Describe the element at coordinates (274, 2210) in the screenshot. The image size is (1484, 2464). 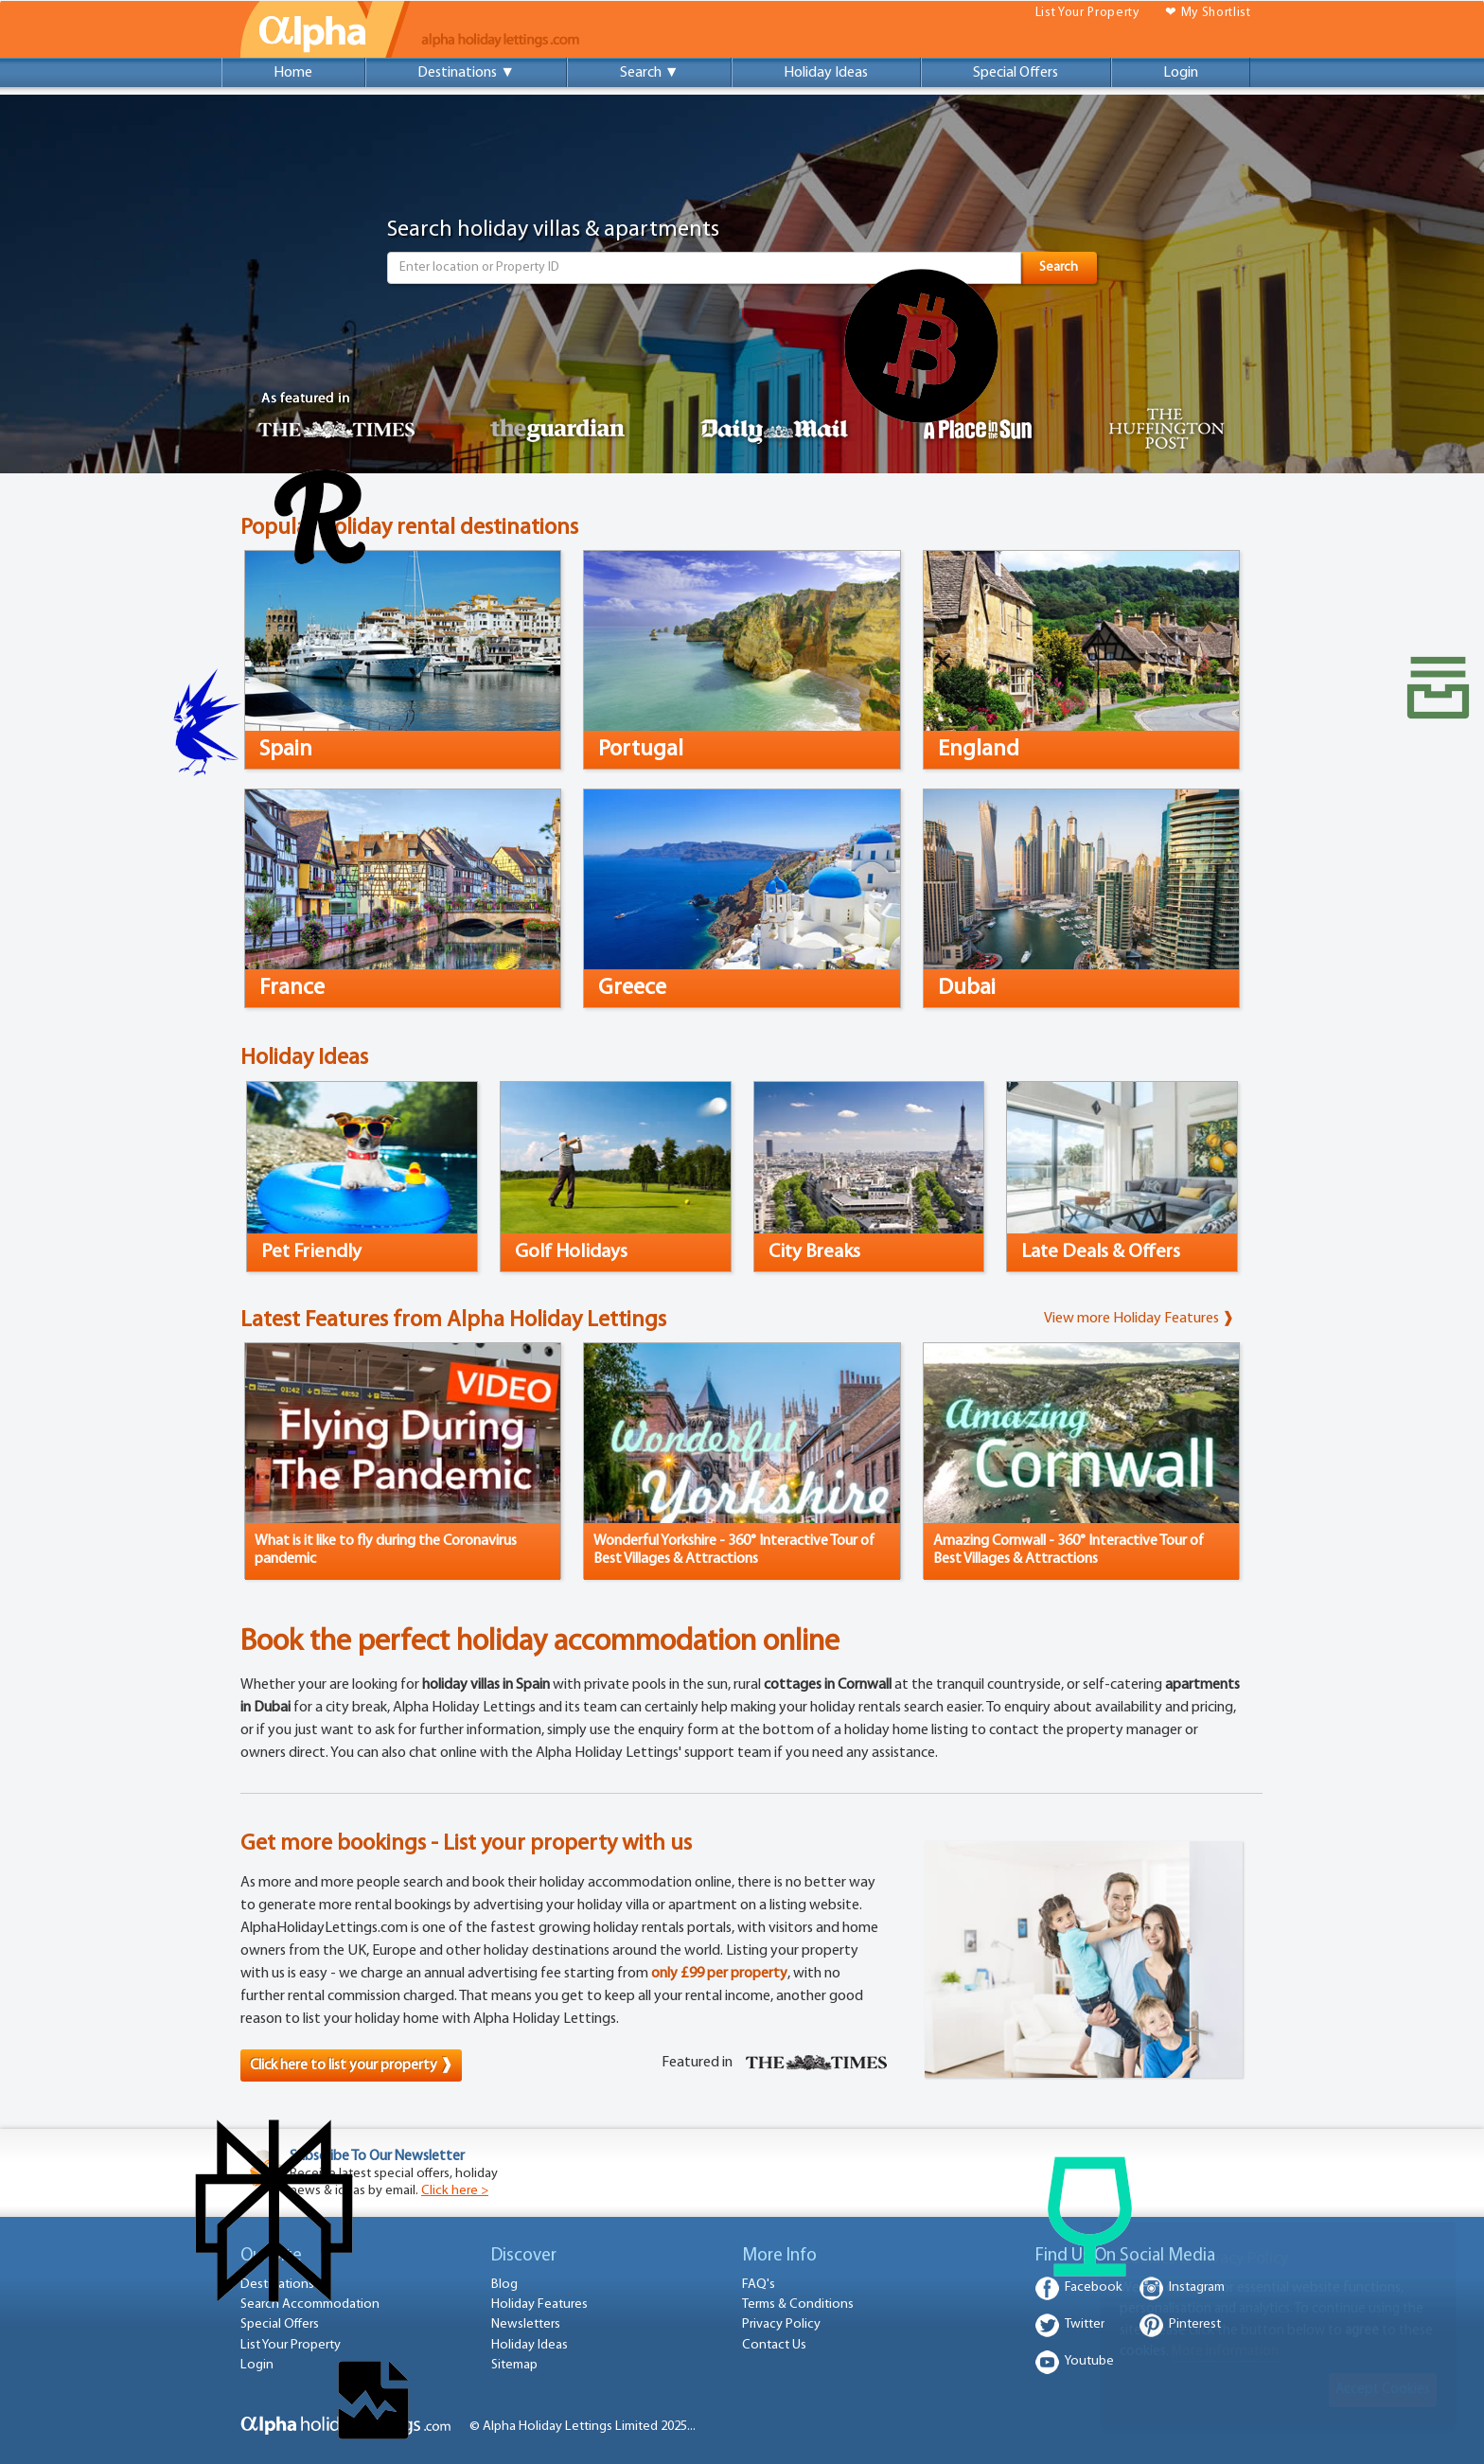
I see `open the perplexity AI app` at that location.